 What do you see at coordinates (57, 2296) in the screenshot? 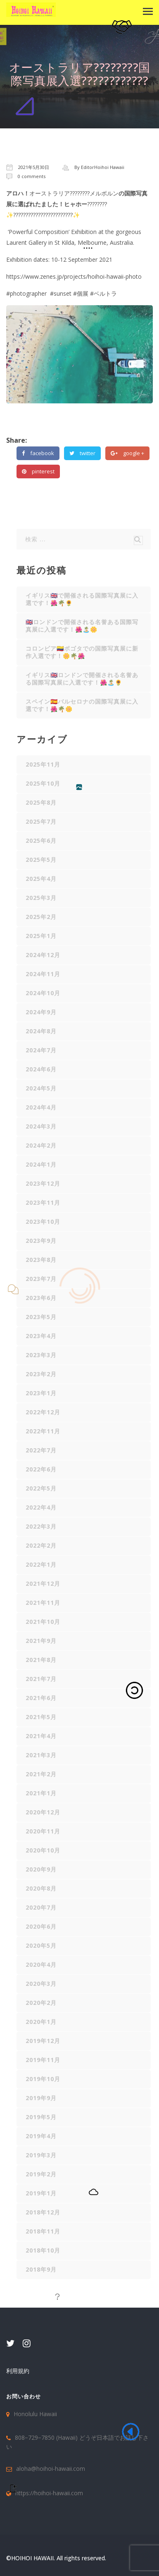
I see `access help or support` at bounding box center [57, 2296].